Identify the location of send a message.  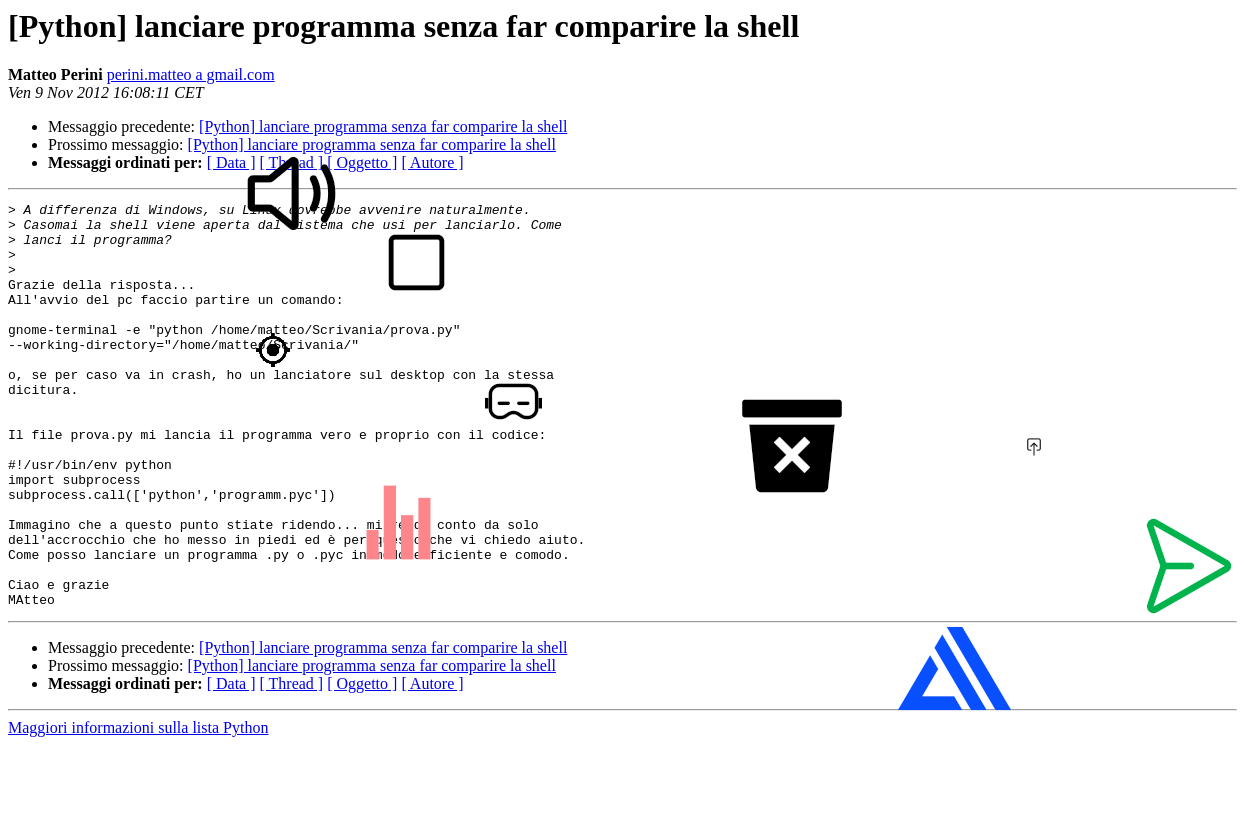
(1184, 566).